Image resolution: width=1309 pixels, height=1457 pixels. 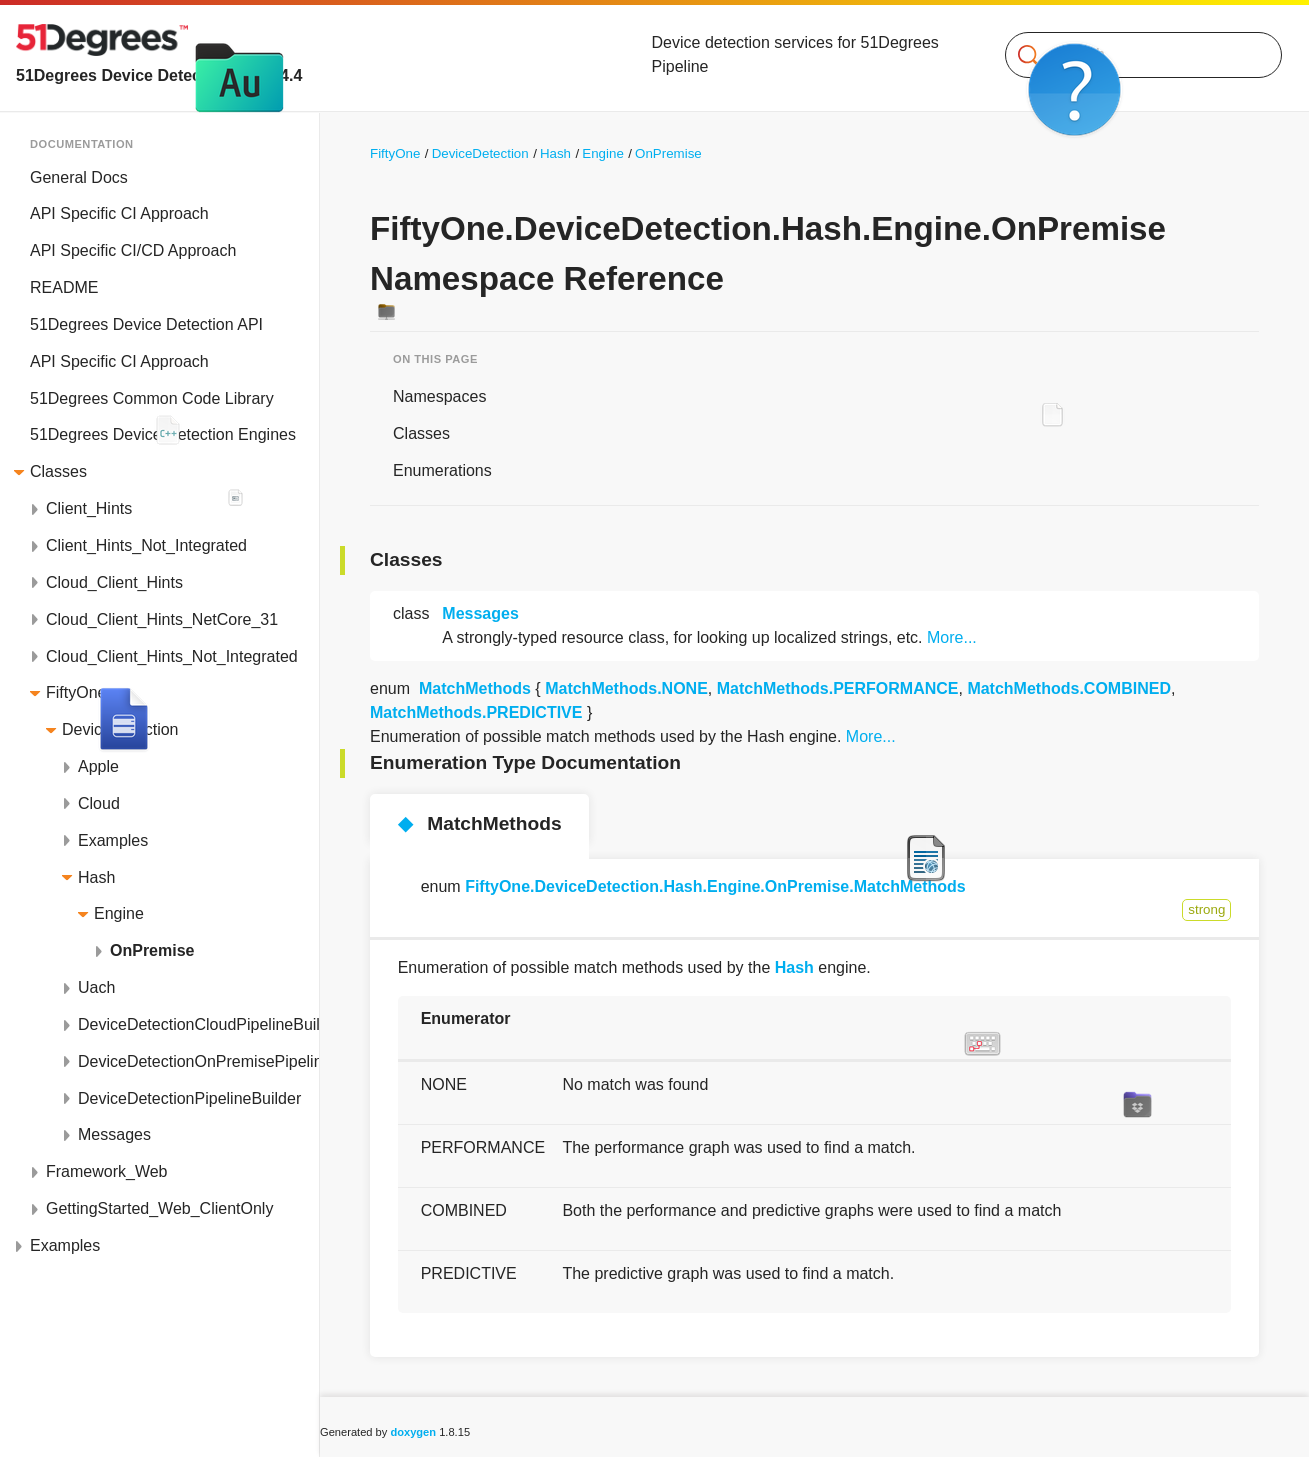 I want to click on a C++ source code file, so click(x=168, y=430).